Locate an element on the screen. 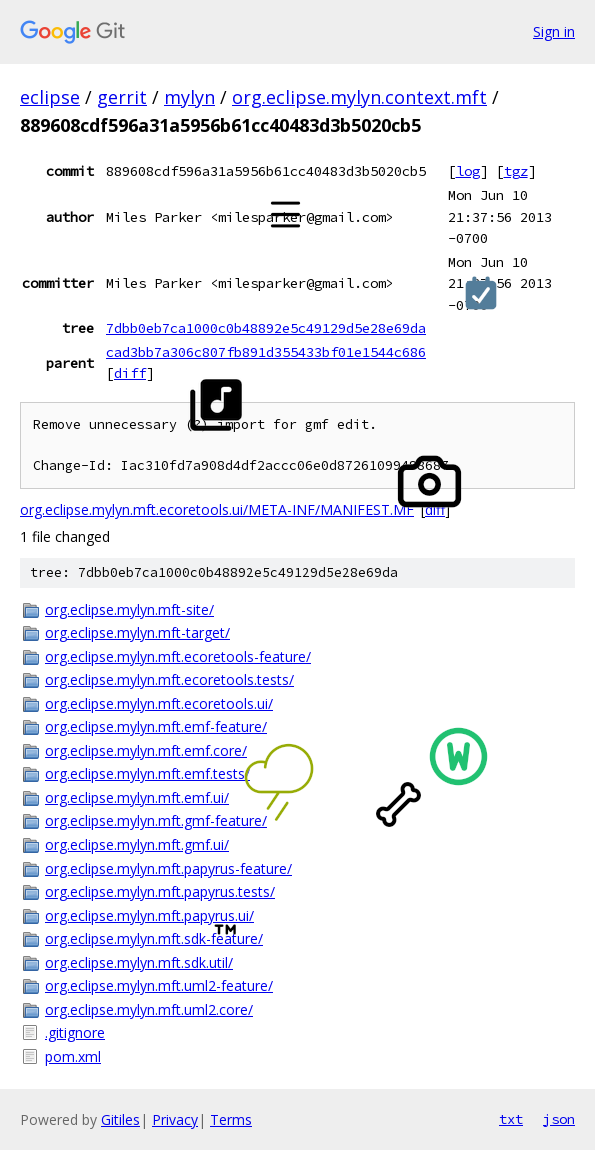  open navigation menu is located at coordinates (285, 214).